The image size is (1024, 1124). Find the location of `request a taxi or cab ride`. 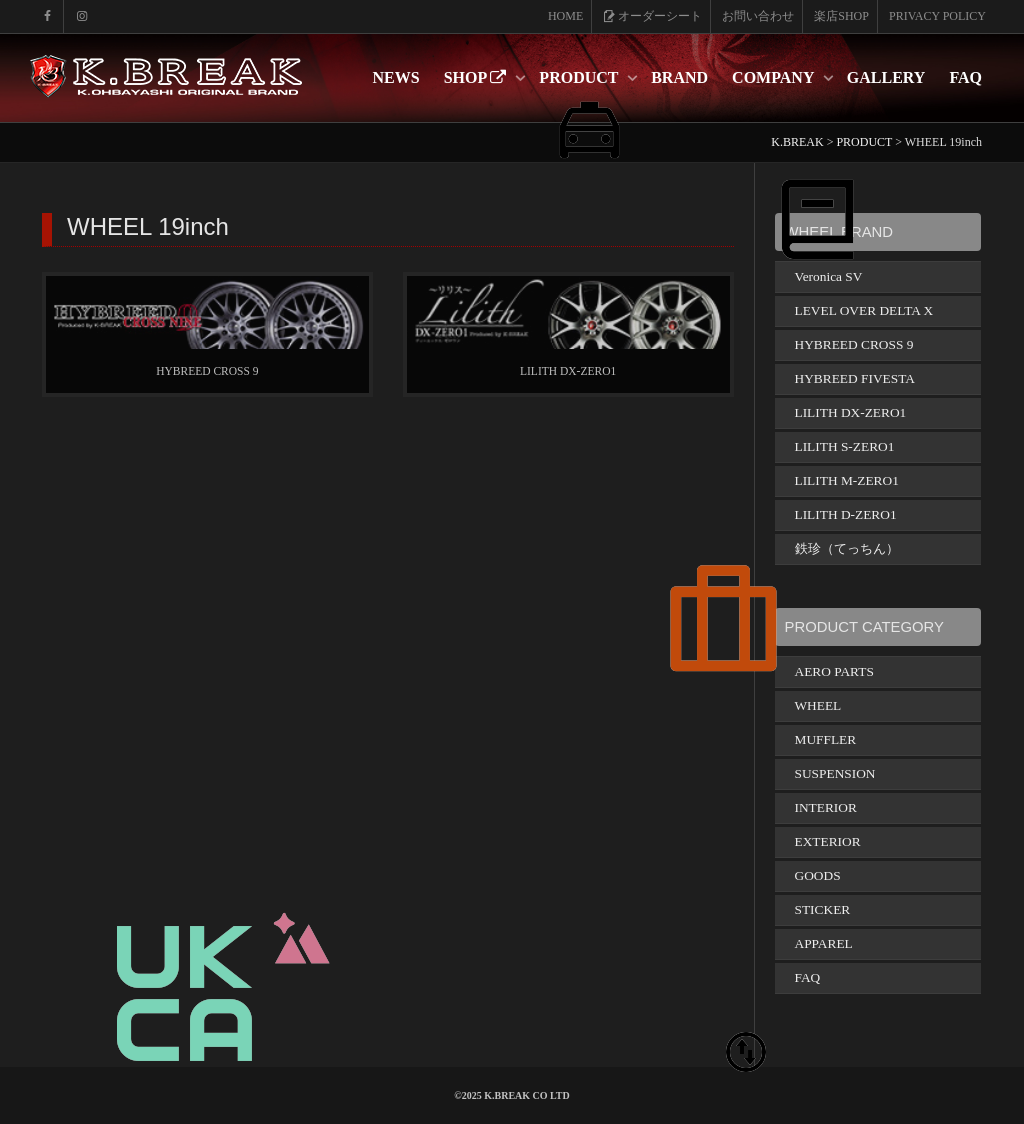

request a taxi or cab ride is located at coordinates (589, 128).